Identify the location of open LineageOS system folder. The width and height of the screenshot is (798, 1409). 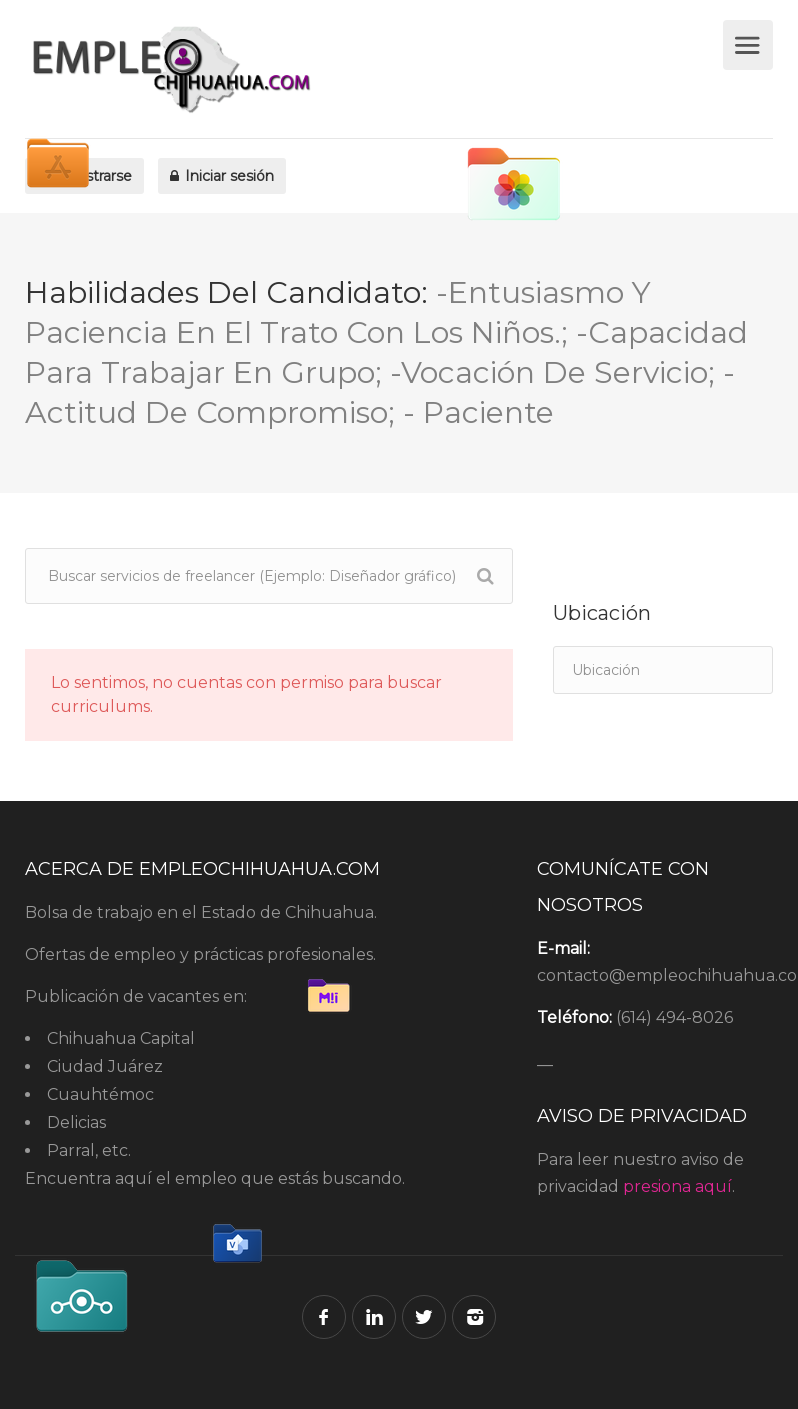
(81, 1298).